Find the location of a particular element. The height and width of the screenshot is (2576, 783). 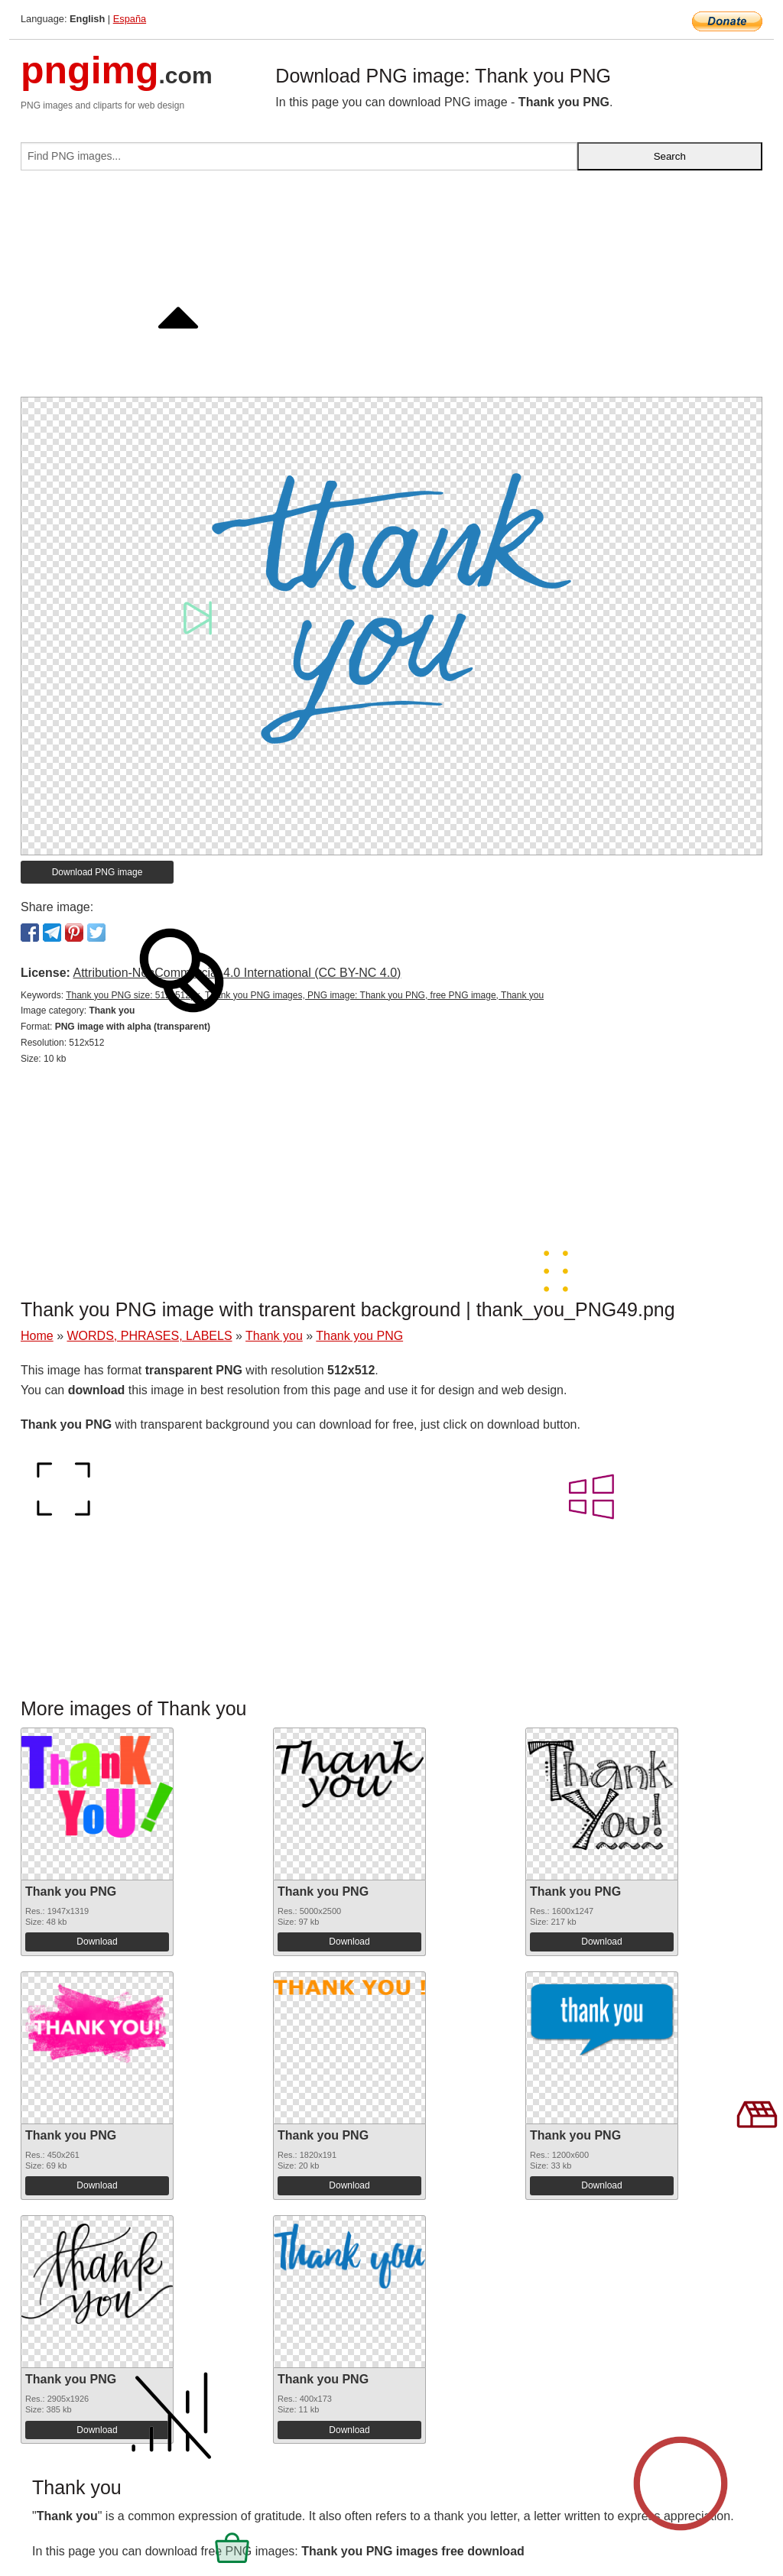

drag to reorder items is located at coordinates (556, 1271).